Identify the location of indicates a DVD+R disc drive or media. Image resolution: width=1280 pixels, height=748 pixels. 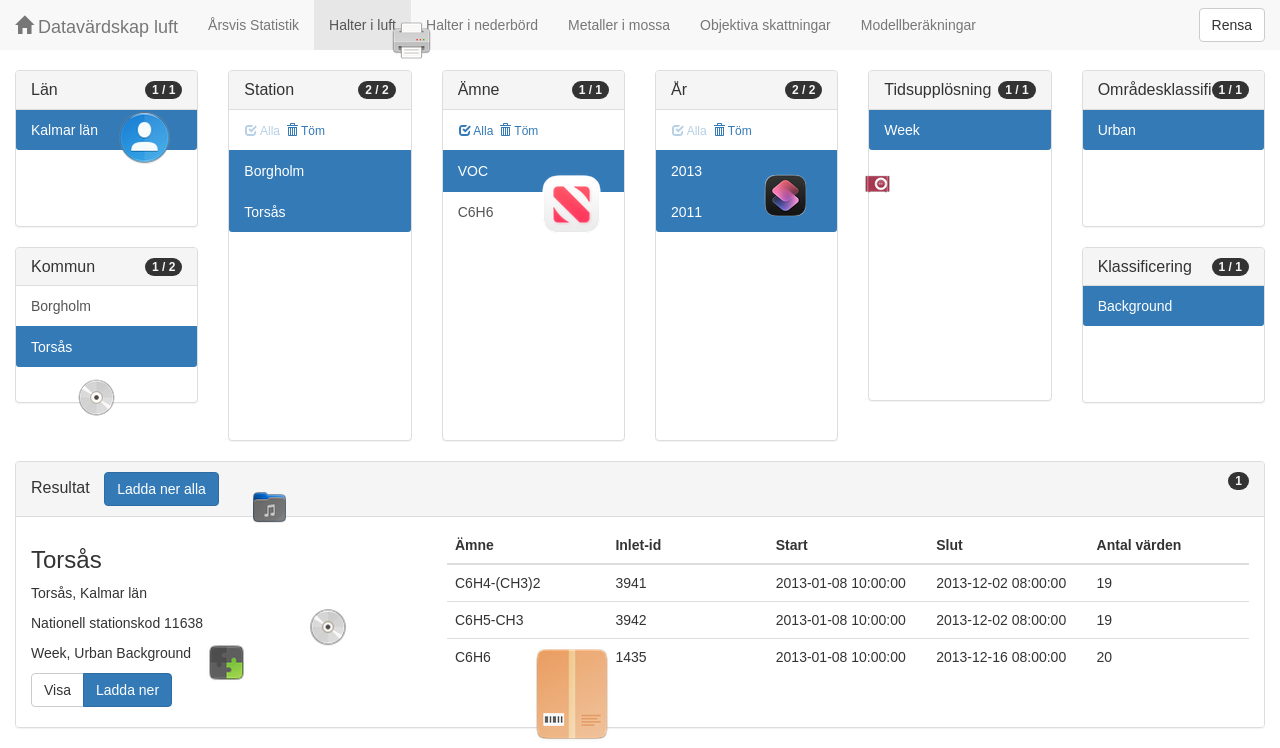
(328, 627).